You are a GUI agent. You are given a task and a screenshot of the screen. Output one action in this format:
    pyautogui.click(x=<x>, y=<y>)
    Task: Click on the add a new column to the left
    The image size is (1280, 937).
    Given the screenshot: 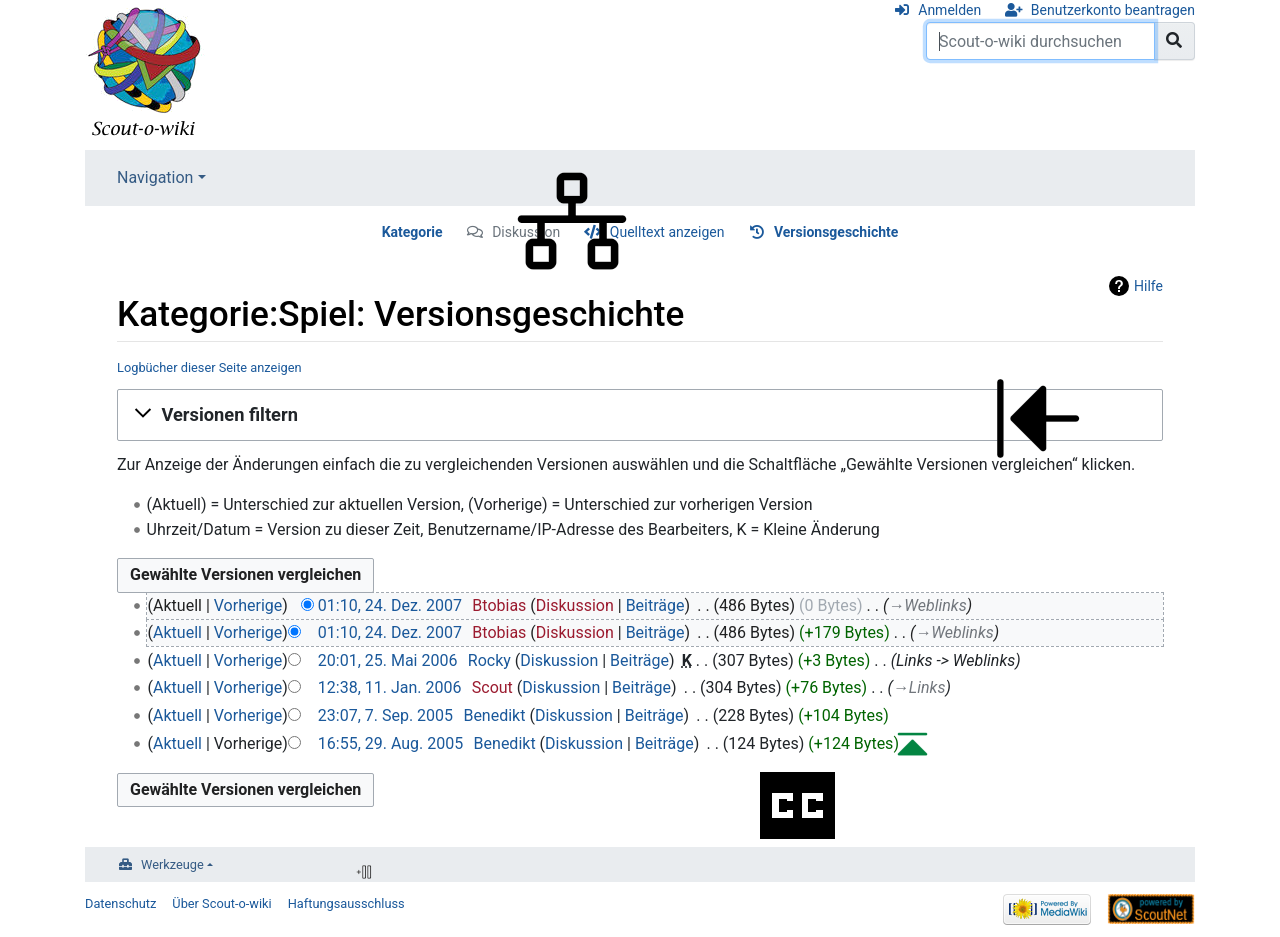 What is the action you would take?
    pyautogui.click(x=365, y=872)
    